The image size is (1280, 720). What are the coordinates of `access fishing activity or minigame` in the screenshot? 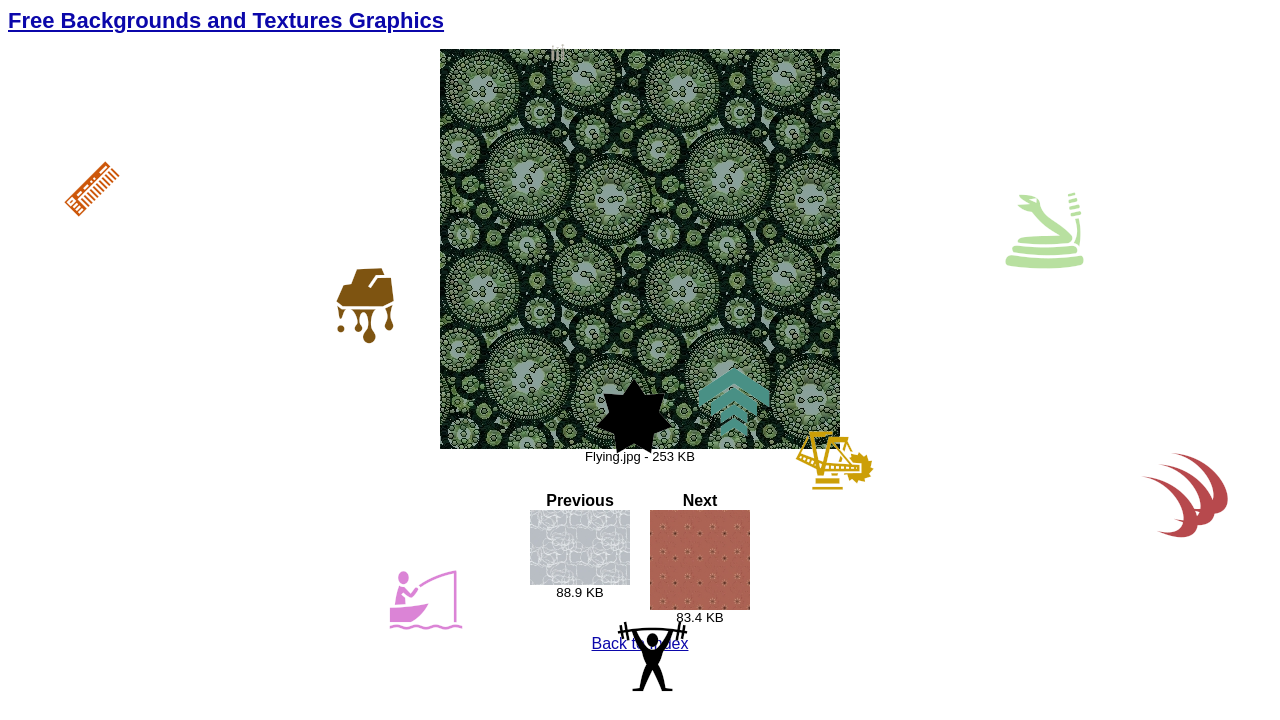 It's located at (426, 600).